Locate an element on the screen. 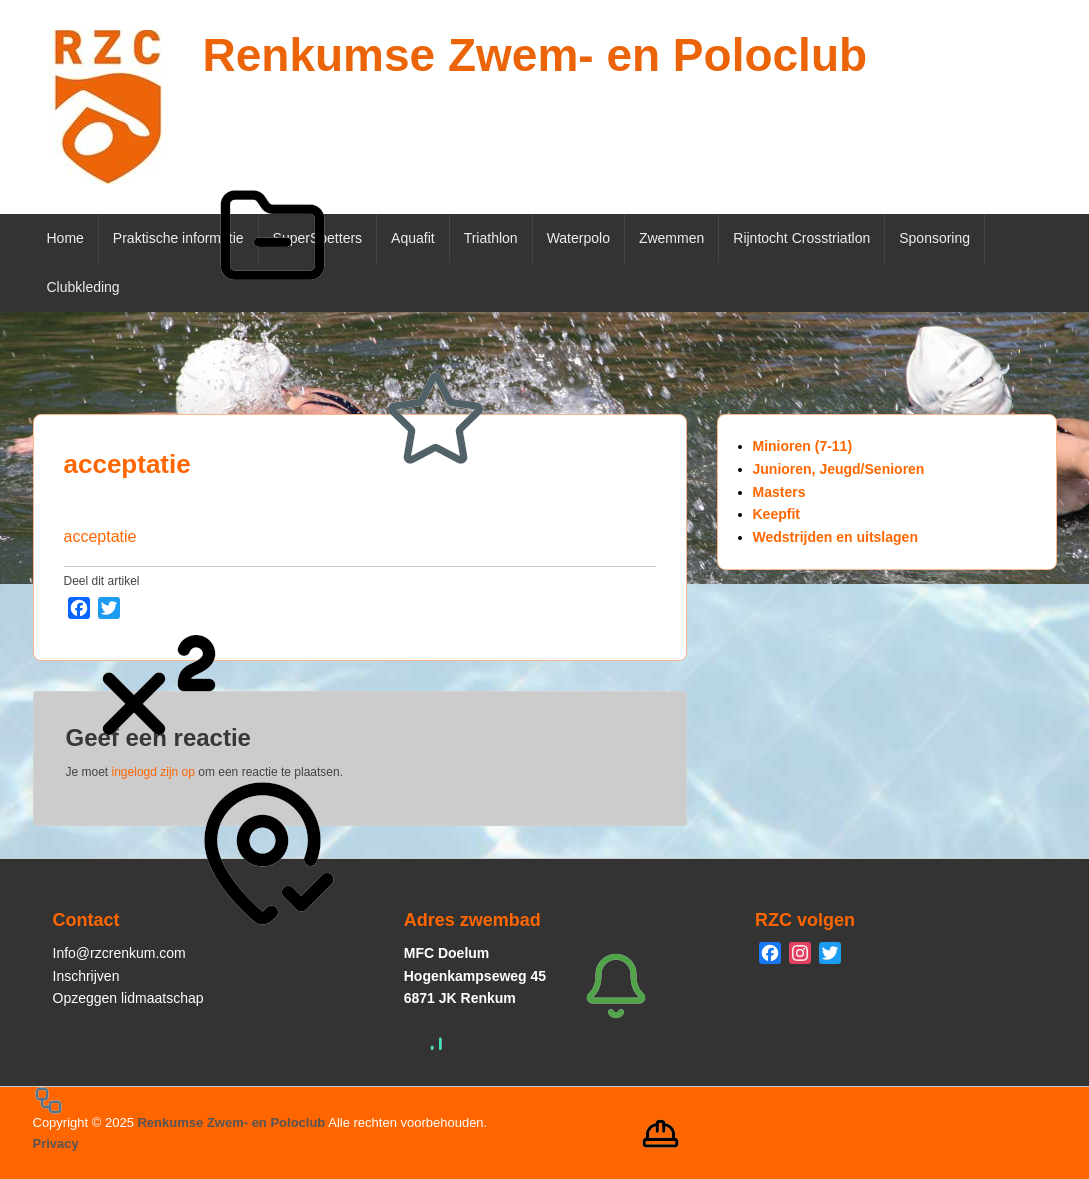 The height and width of the screenshot is (1179, 1089). format text as superscript is located at coordinates (159, 685).